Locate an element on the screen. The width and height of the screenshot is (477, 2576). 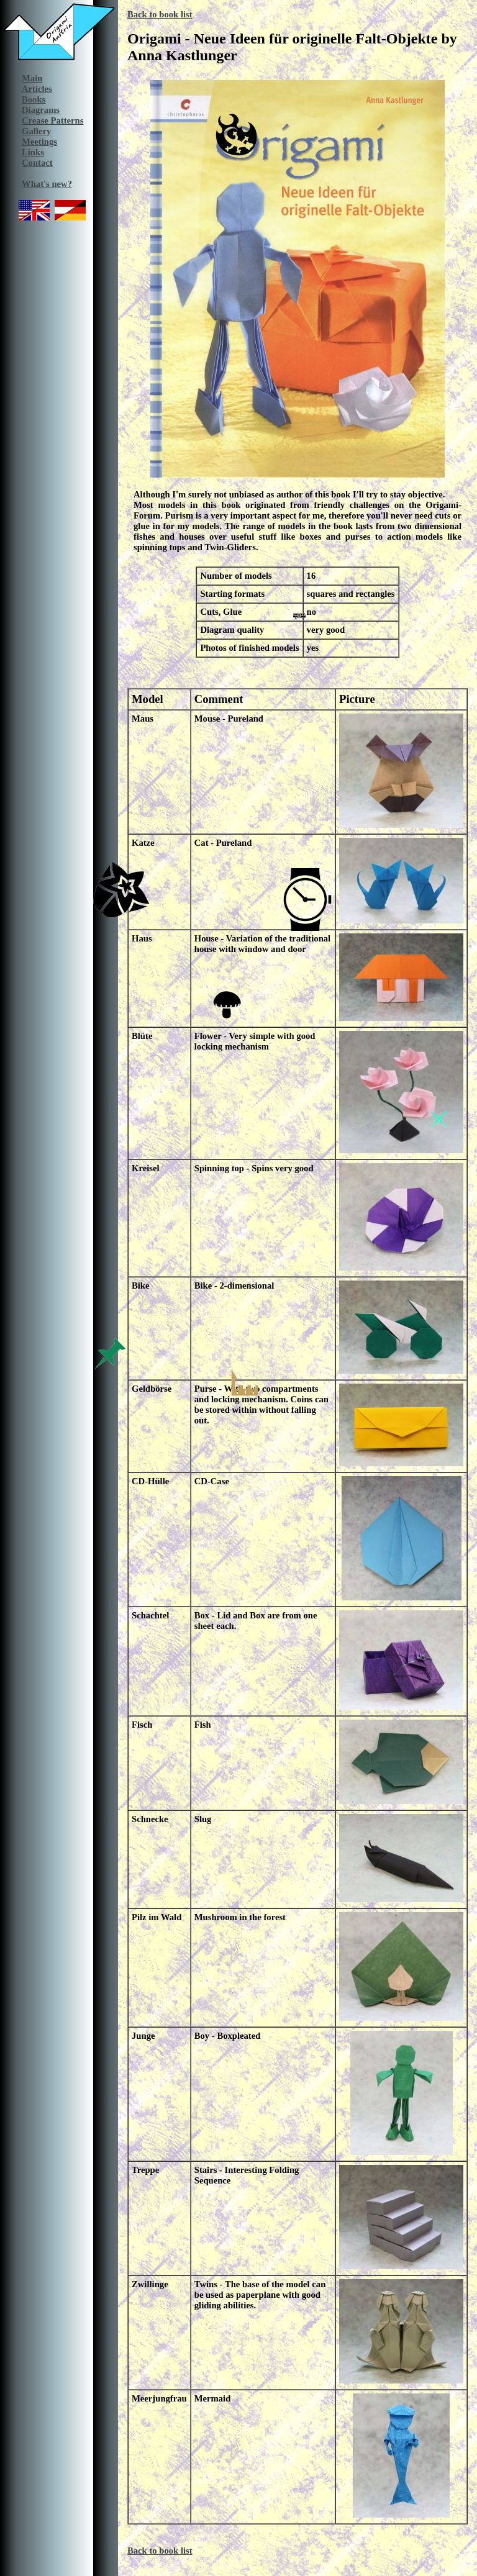
mushroom power-up or collectible item is located at coordinates (227, 1004).